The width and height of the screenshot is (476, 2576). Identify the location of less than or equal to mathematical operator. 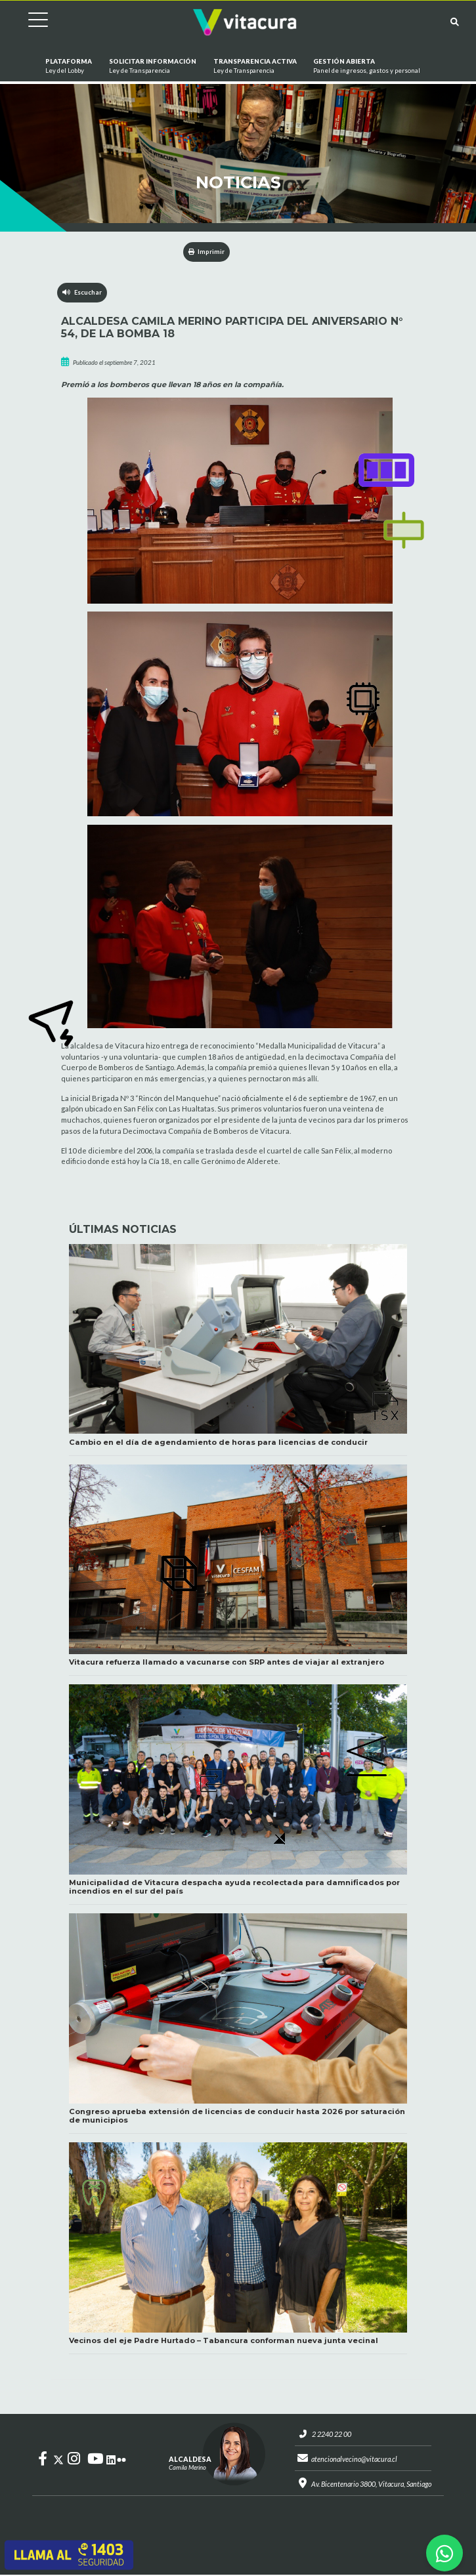
(368, 1757).